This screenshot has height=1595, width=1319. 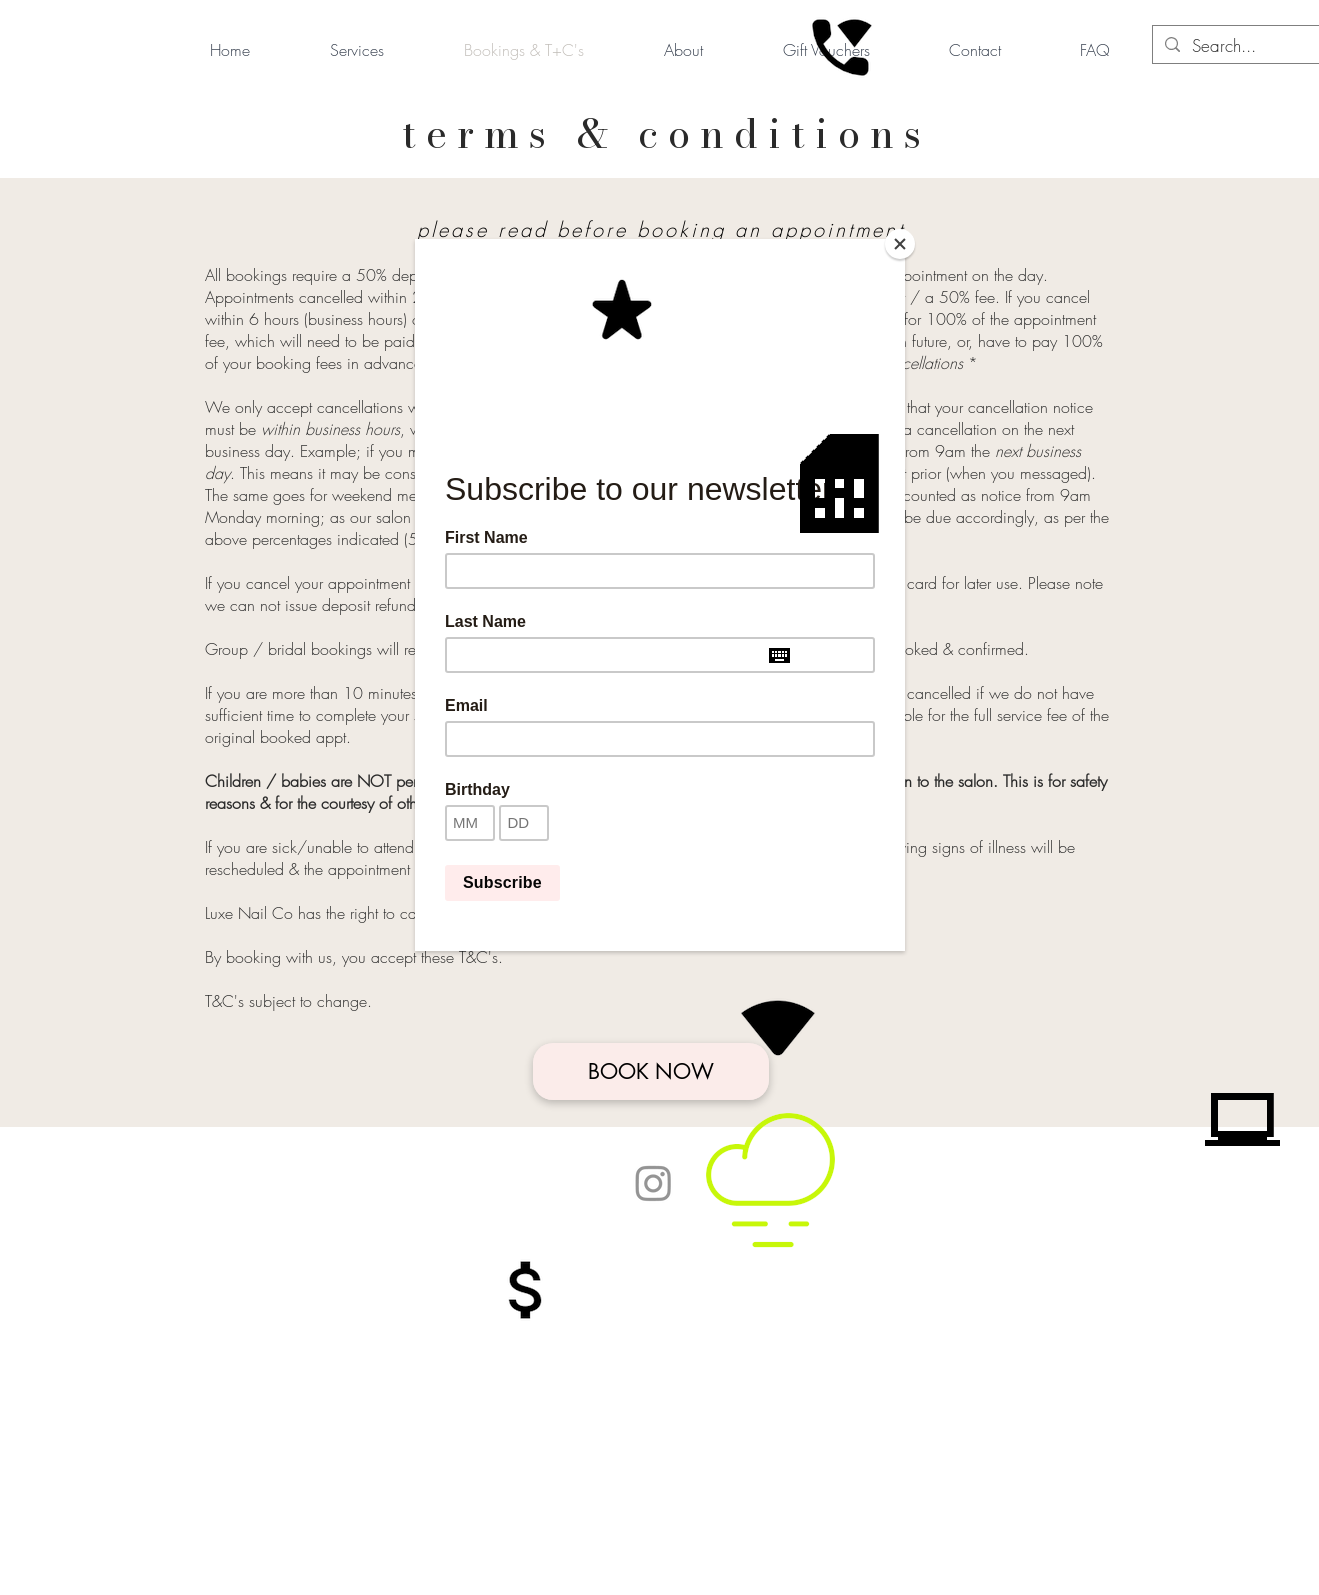 What do you see at coordinates (839, 483) in the screenshot?
I see `view sim card information` at bounding box center [839, 483].